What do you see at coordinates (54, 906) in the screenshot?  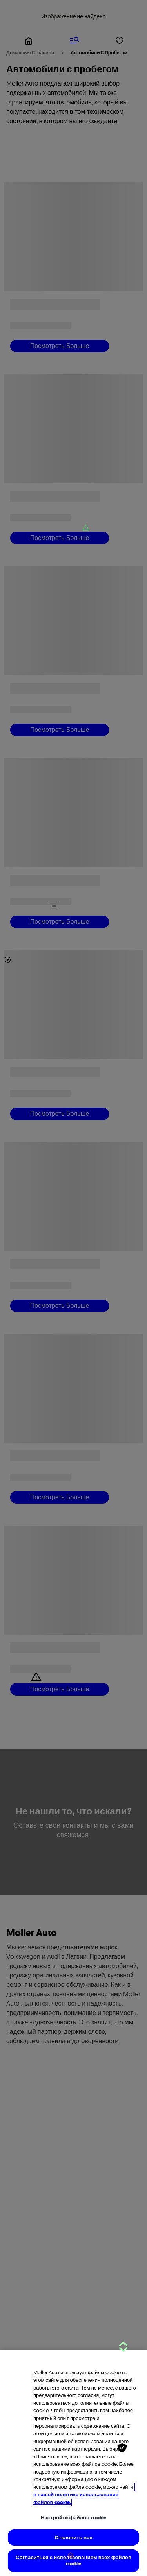 I see `center-align text or content` at bounding box center [54, 906].